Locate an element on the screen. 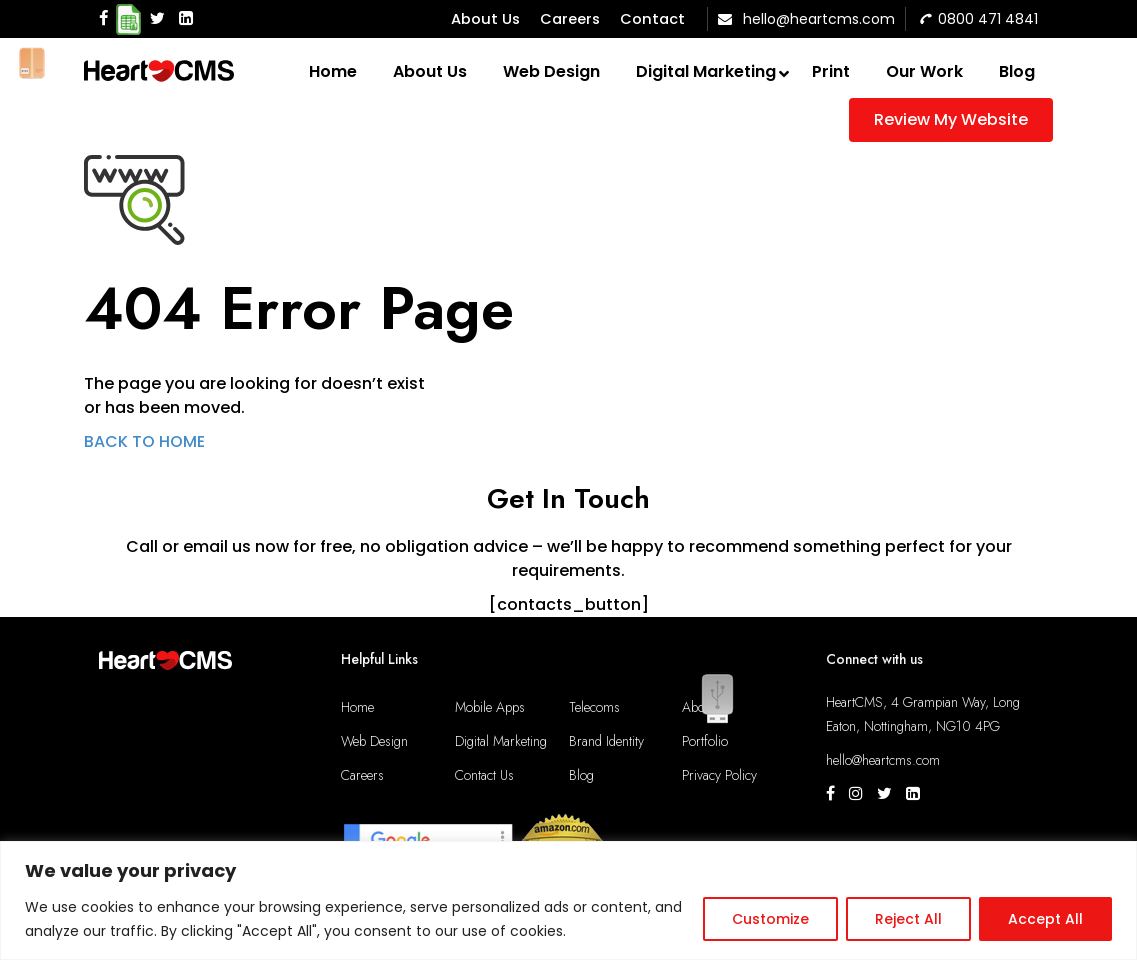  compressed or archived file type indicator is located at coordinates (32, 63).